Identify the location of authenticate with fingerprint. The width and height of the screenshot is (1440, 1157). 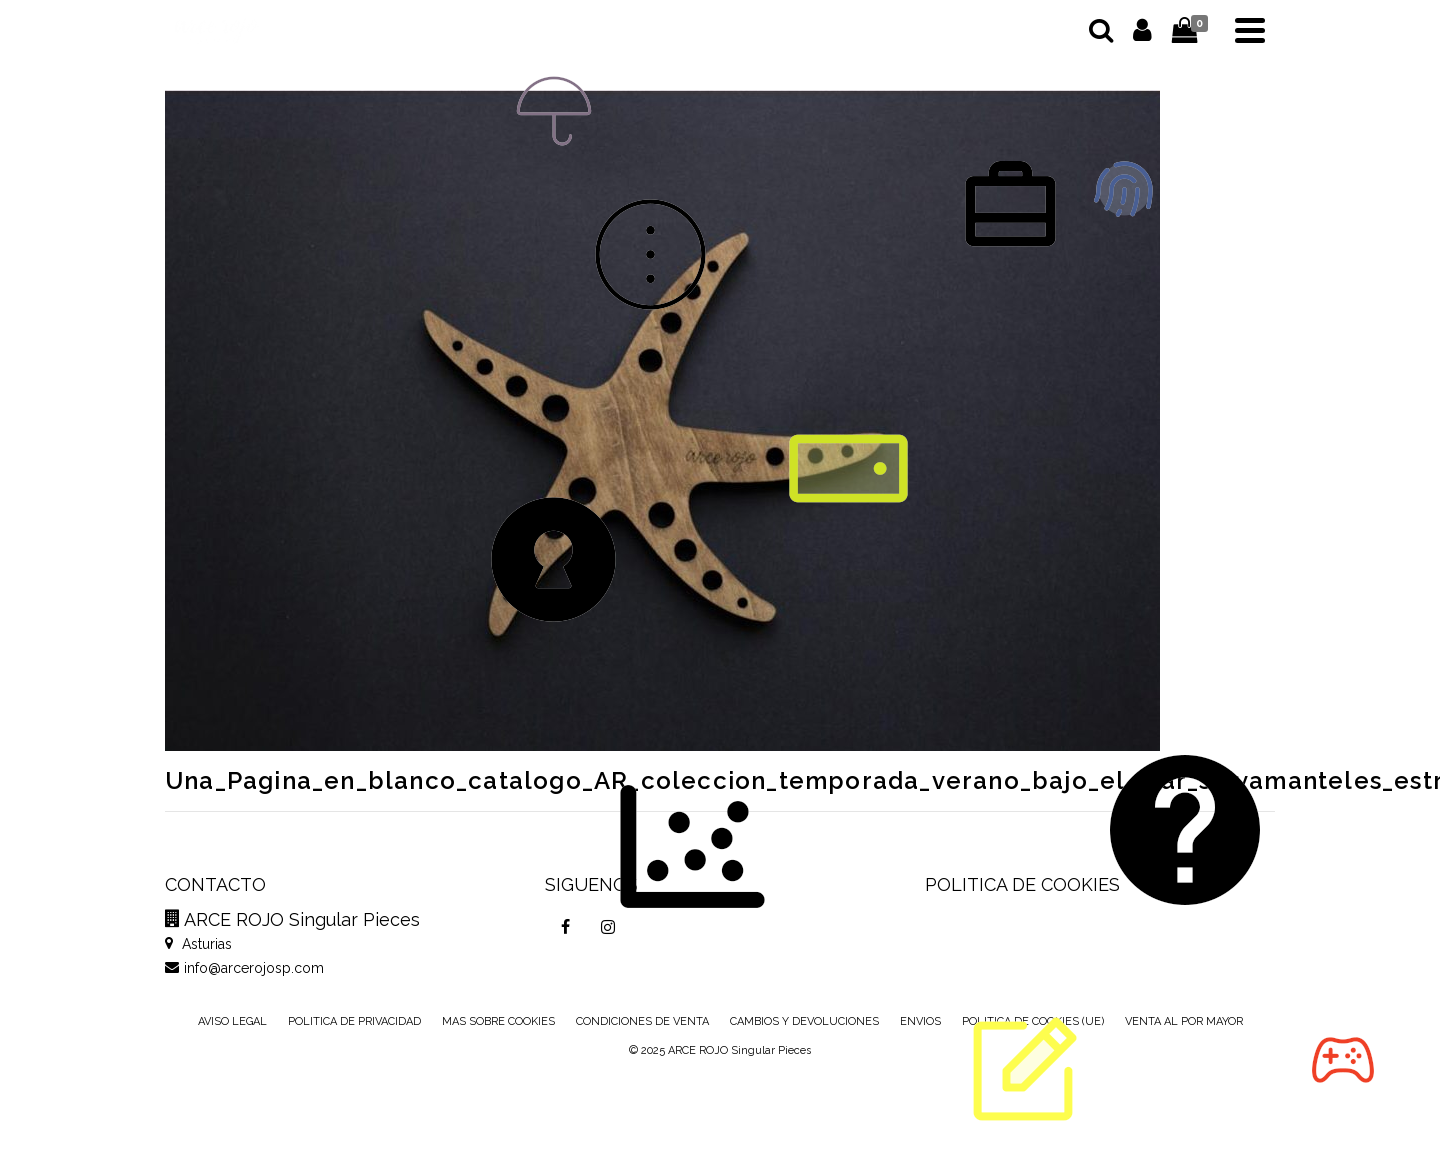
(1124, 189).